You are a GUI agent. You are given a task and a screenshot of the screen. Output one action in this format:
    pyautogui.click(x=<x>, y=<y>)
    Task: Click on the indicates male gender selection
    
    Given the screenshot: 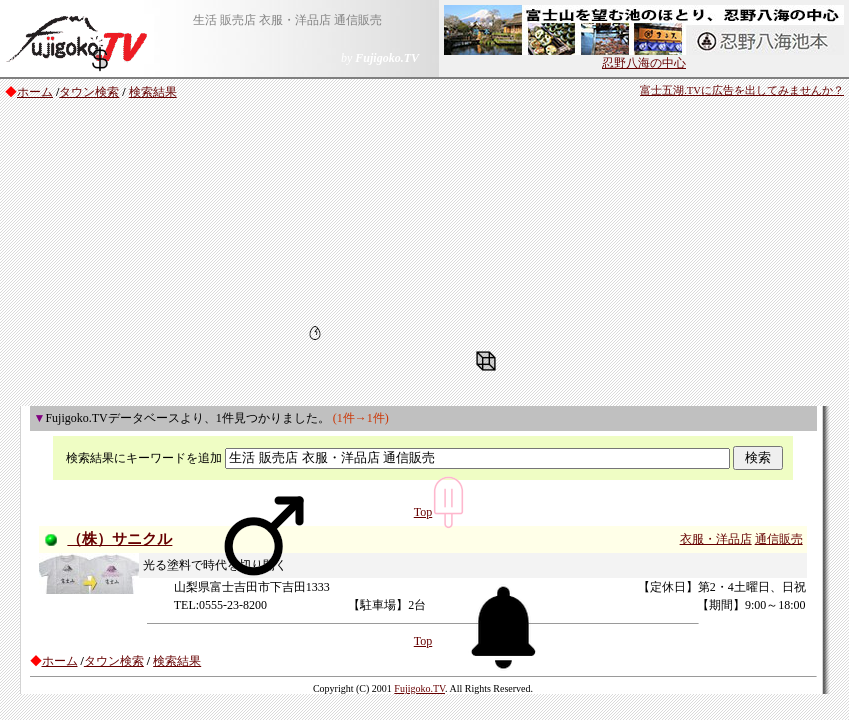 What is the action you would take?
    pyautogui.click(x=262, y=538)
    